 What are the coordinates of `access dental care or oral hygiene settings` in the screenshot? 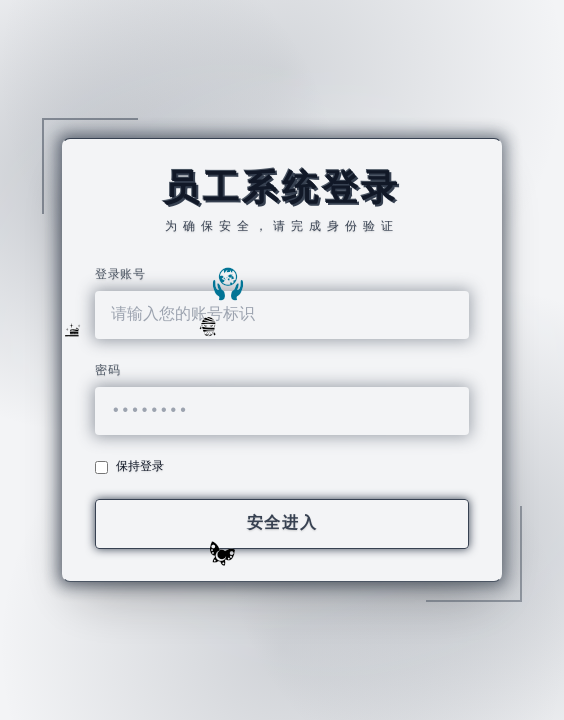 It's located at (72, 330).